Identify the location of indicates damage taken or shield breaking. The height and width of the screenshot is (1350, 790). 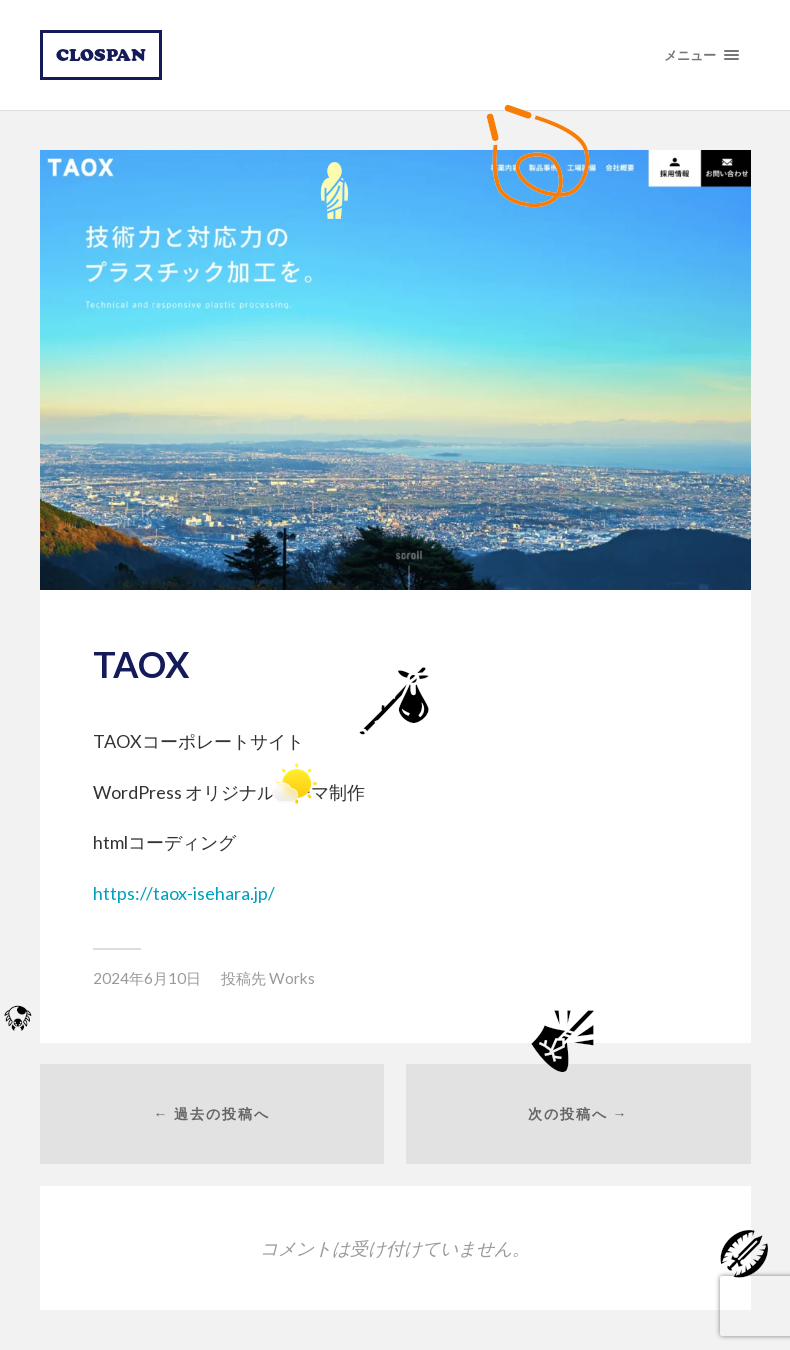
(562, 1041).